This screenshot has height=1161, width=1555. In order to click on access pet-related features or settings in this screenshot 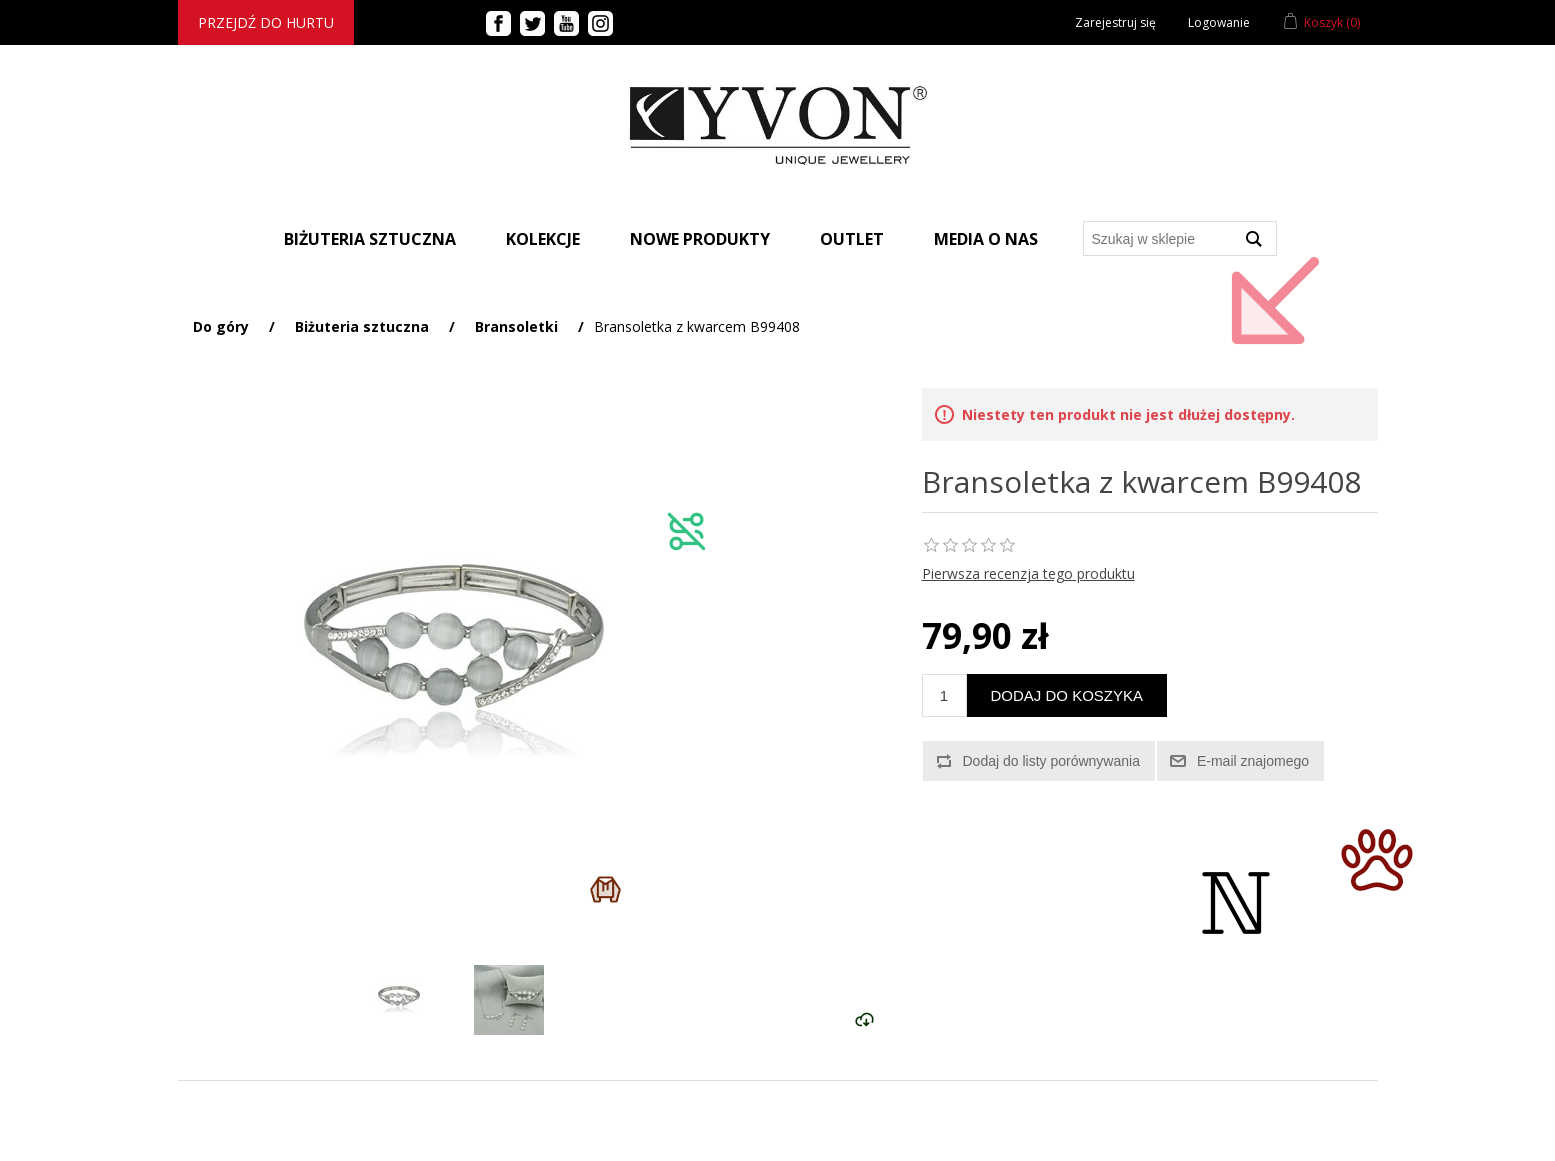, I will do `click(1377, 860)`.